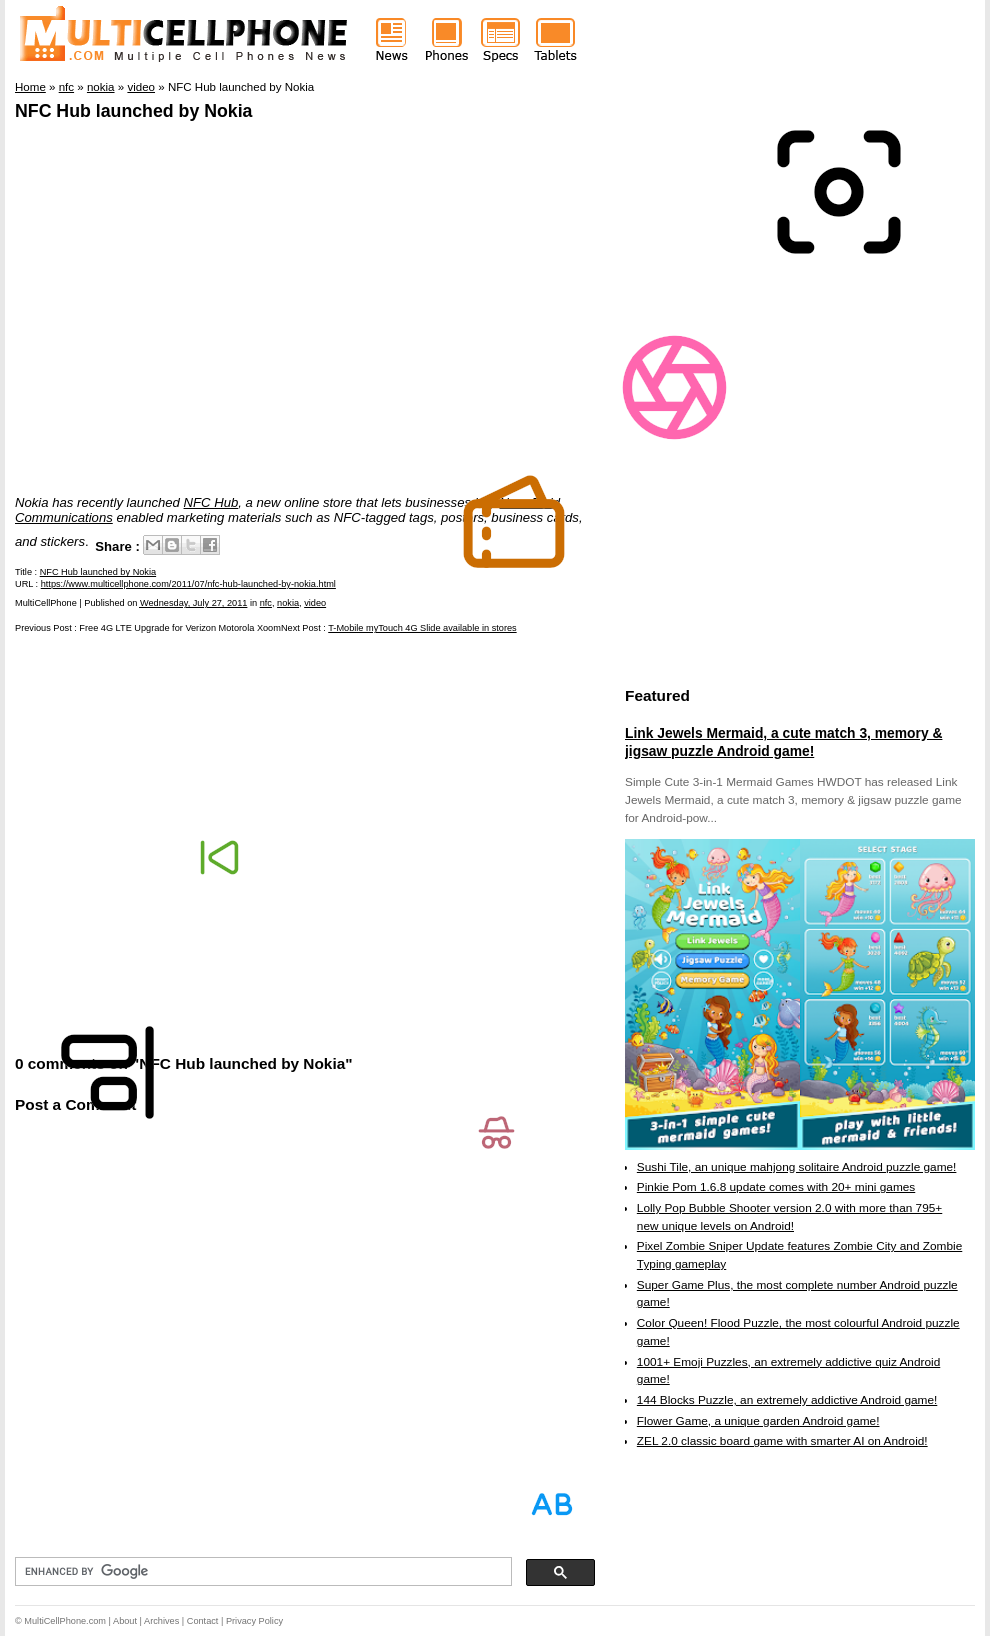 Image resolution: width=990 pixels, height=1636 pixels. What do you see at coordinates (219, 857) in the screenshot?
I see `skip to previous track` at bounding box center [219, 857].